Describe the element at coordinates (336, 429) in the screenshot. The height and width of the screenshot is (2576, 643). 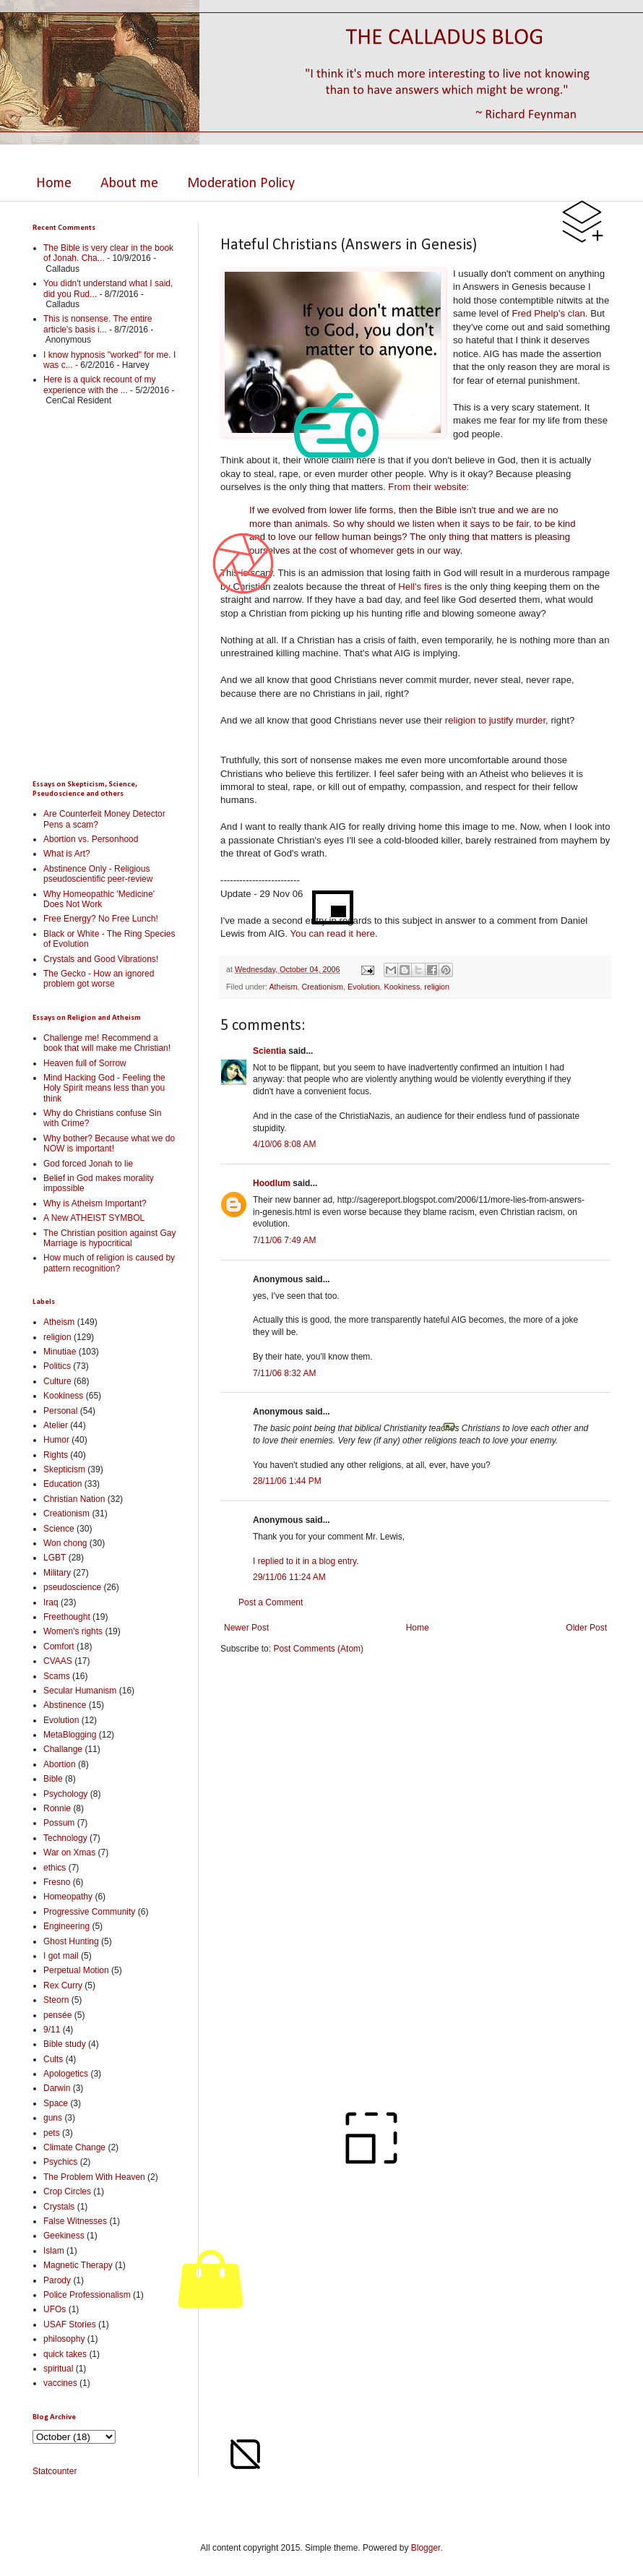
I see `view activity log or history` at that location.